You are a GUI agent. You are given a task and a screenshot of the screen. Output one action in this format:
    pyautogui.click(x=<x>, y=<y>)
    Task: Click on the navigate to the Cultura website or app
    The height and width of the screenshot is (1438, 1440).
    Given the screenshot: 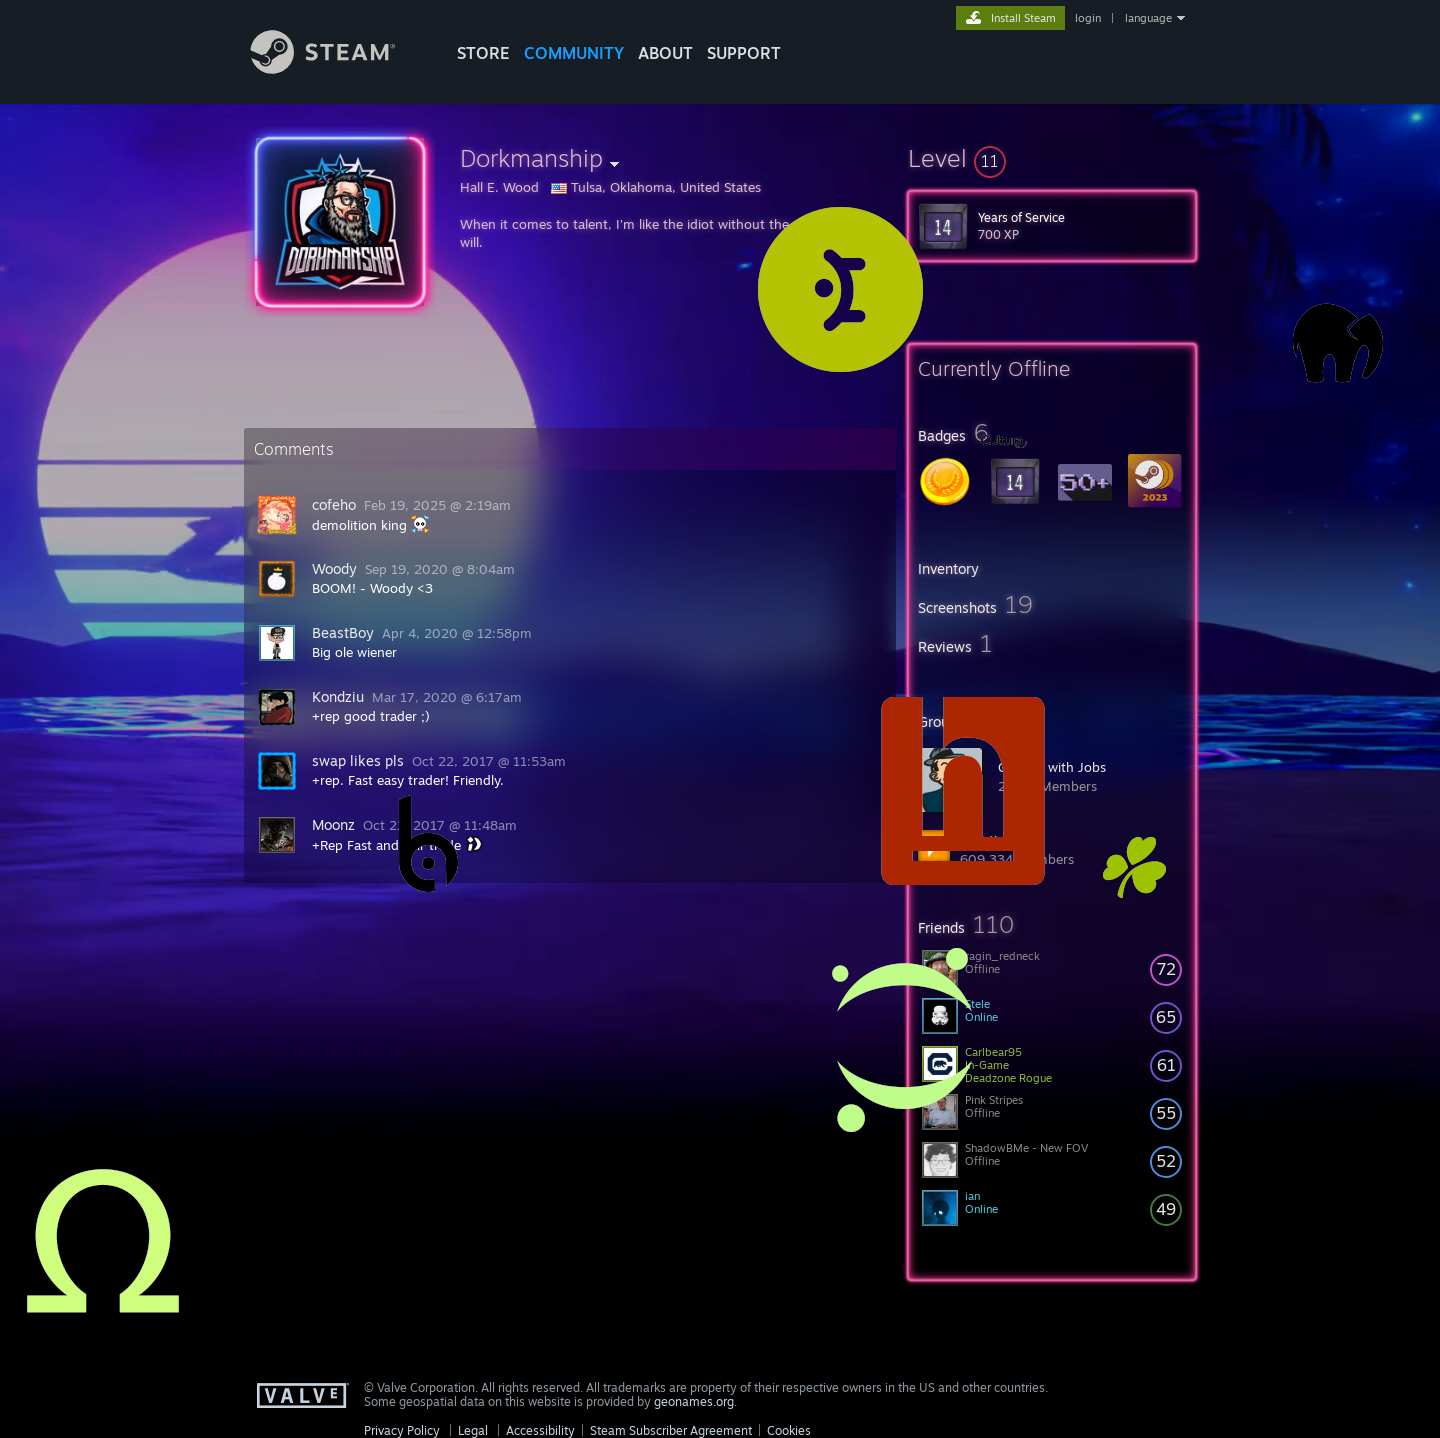 What is the action you would take?
    pyautogui.click(x=1004, y=441)
    